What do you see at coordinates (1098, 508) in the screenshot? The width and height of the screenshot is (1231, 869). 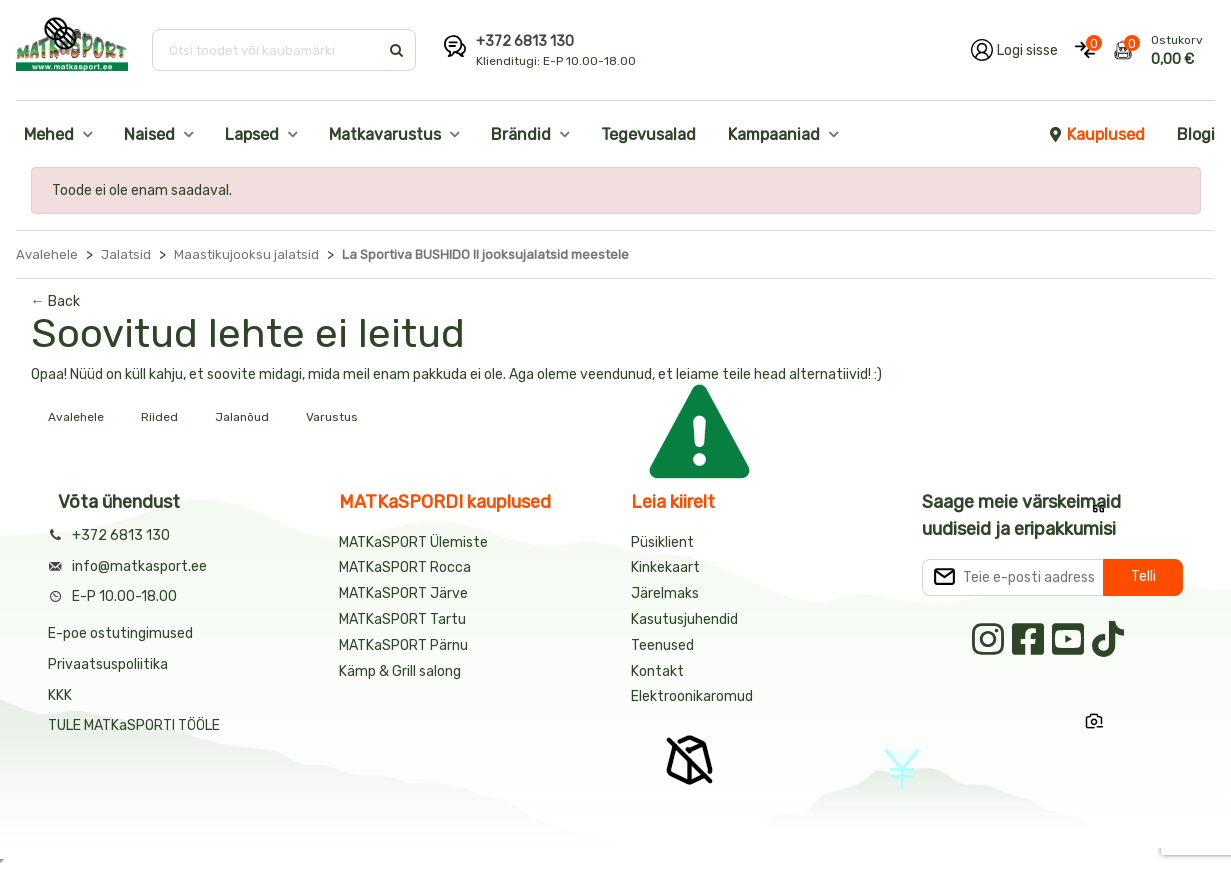 I see `indicates 6G network connectivity status` at bounding box center [1098, 508].